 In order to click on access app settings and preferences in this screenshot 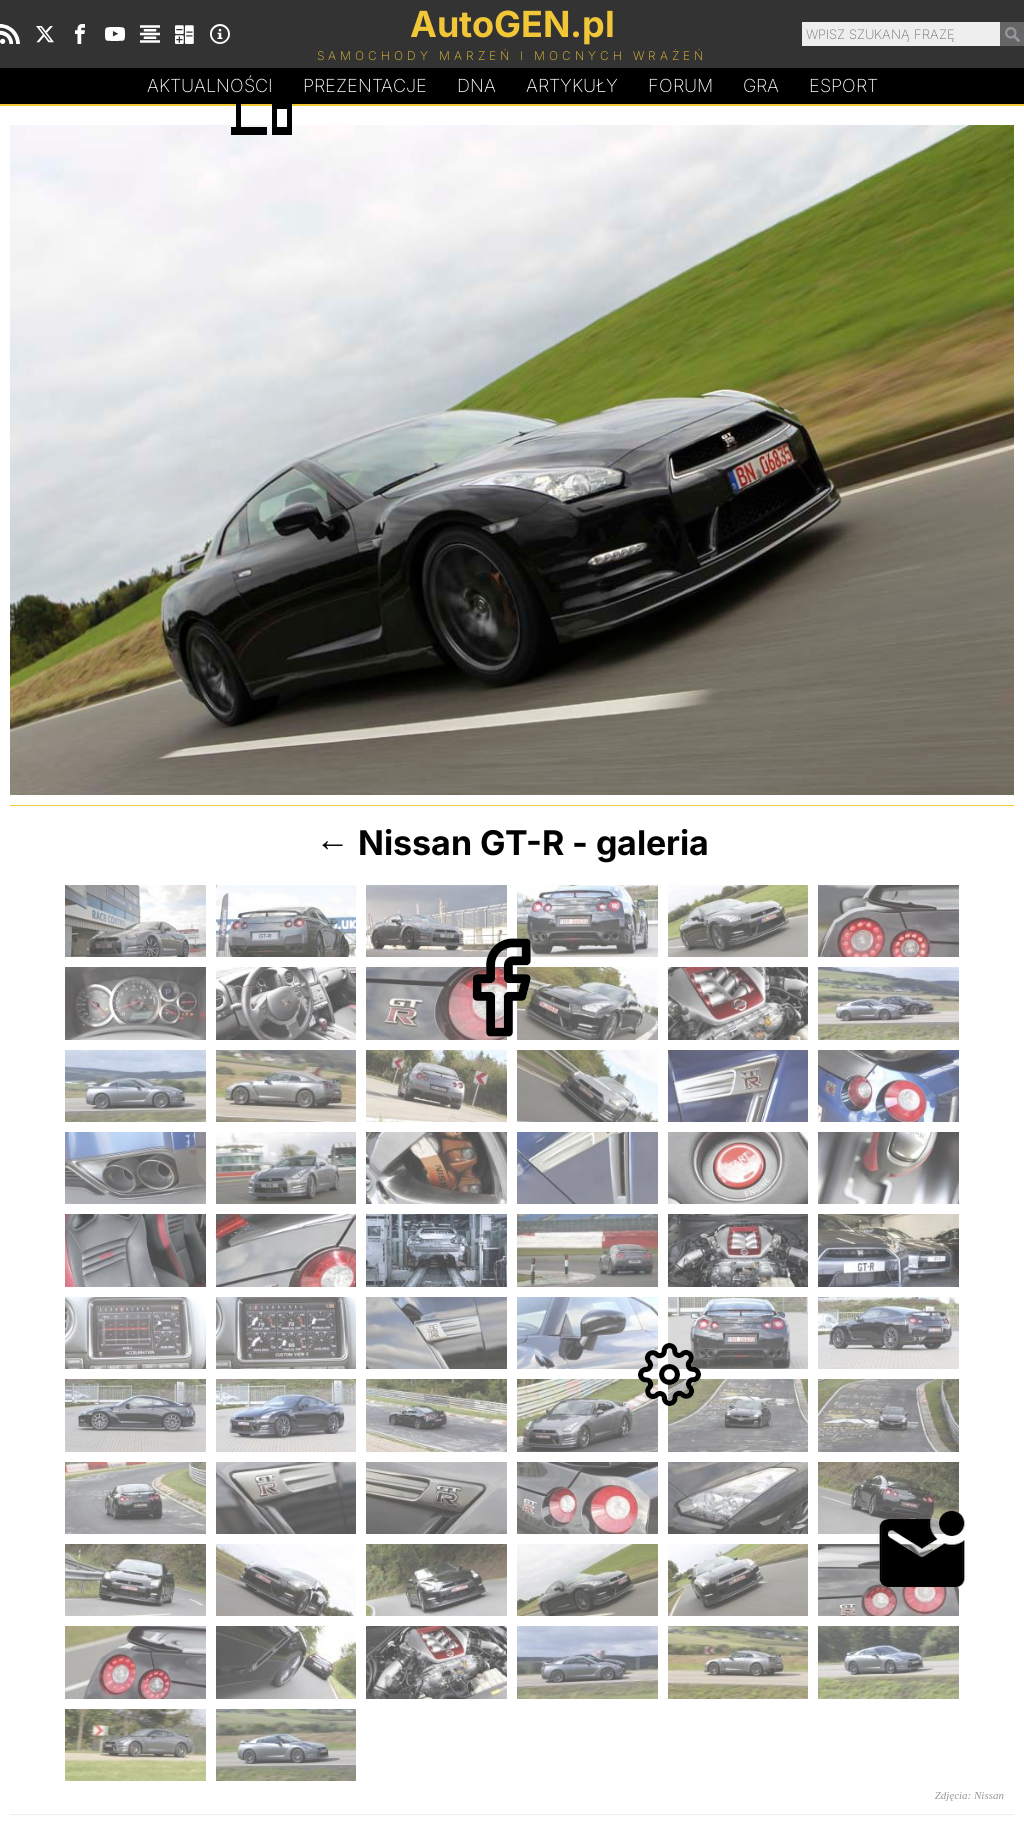, I will do `click(669, 1374)`.